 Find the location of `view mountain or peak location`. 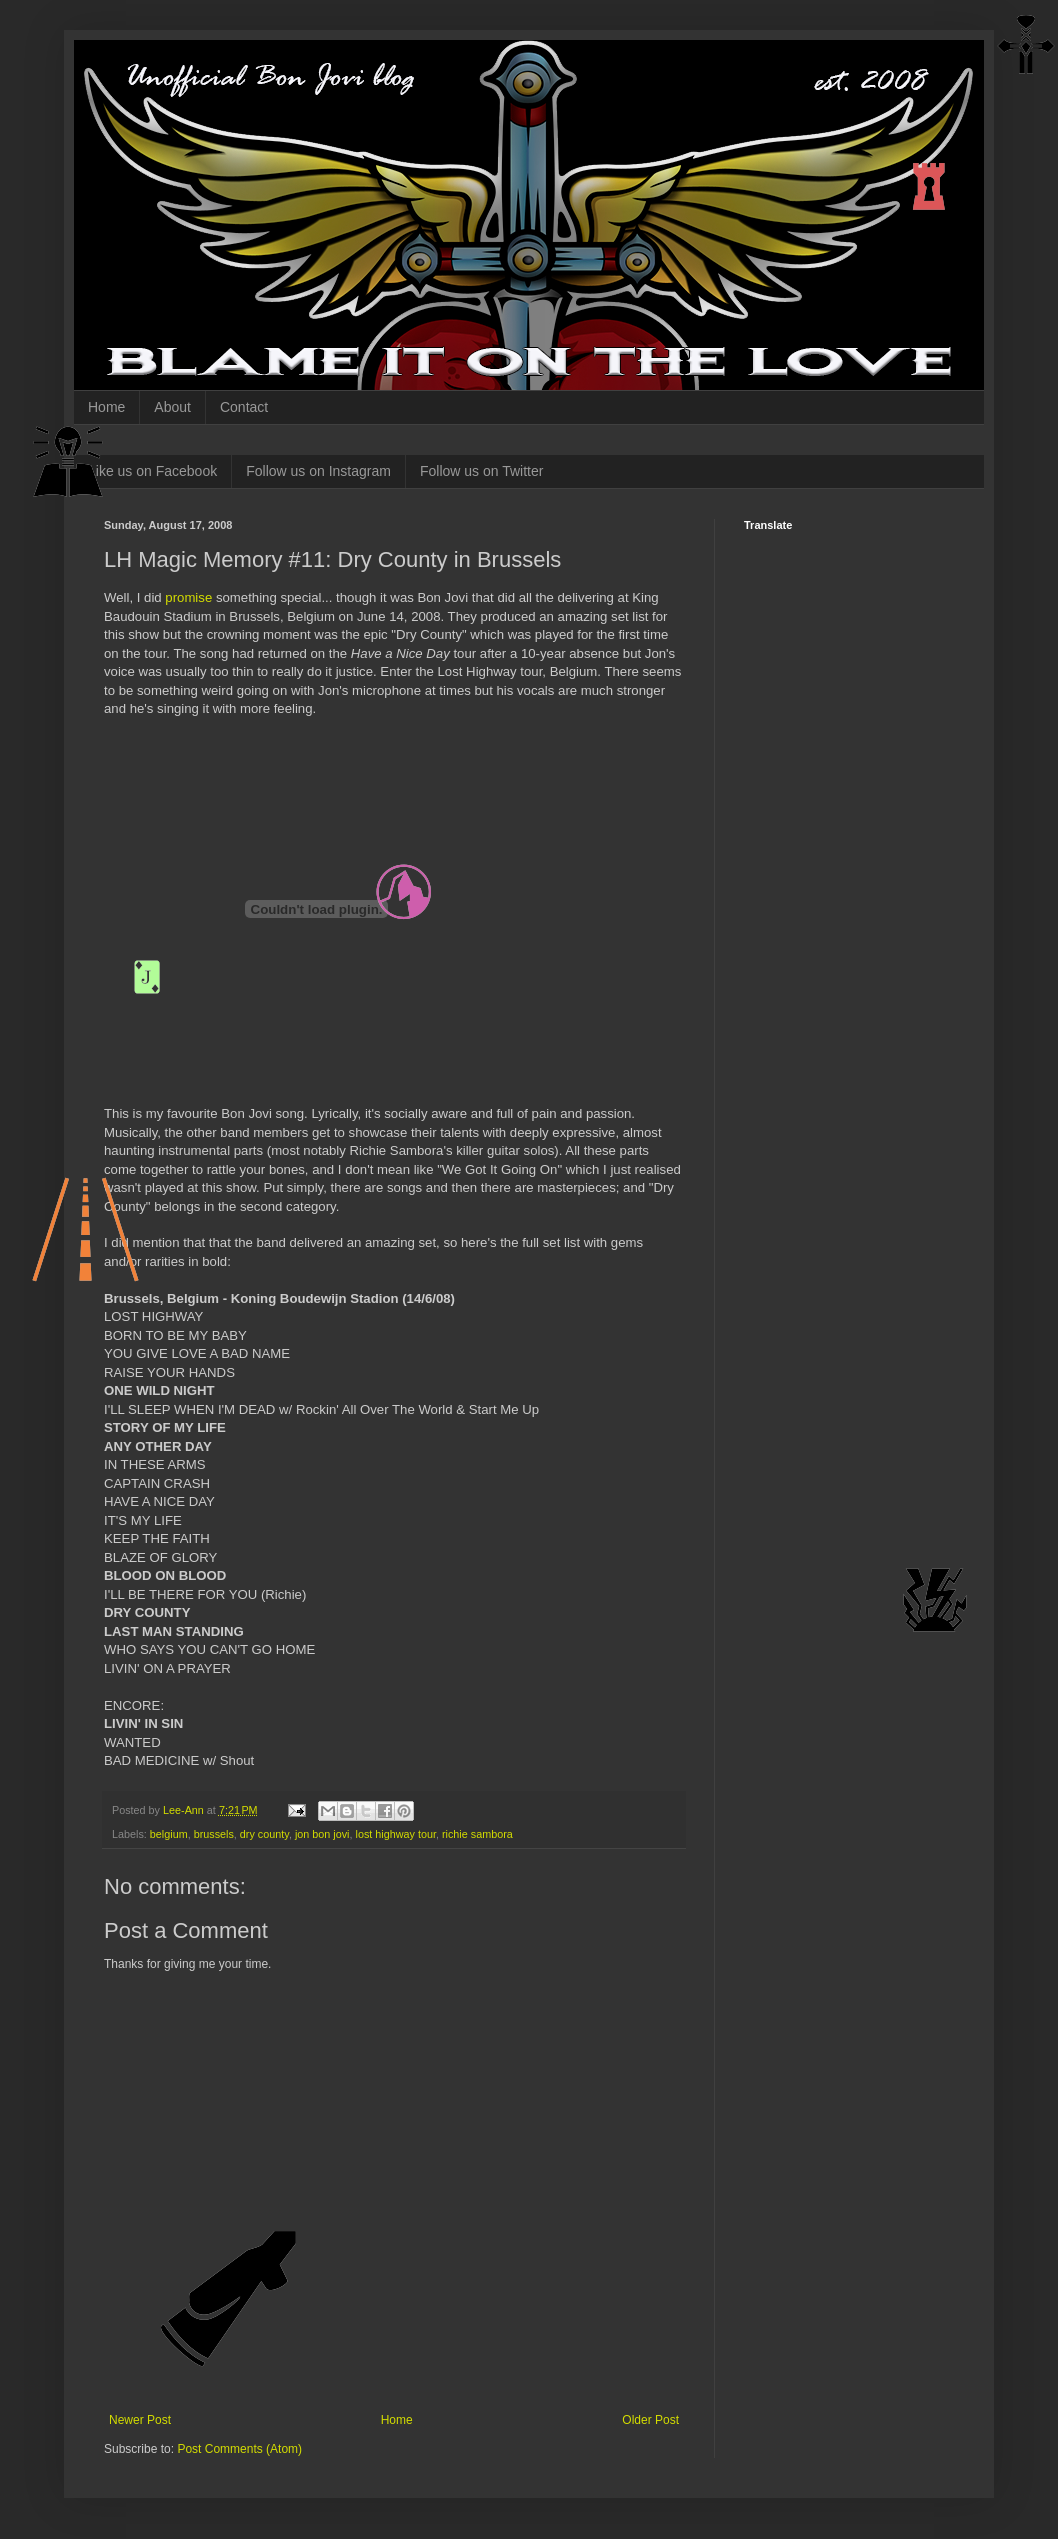

view mountain or peak location is located at coordinates (404, 892).